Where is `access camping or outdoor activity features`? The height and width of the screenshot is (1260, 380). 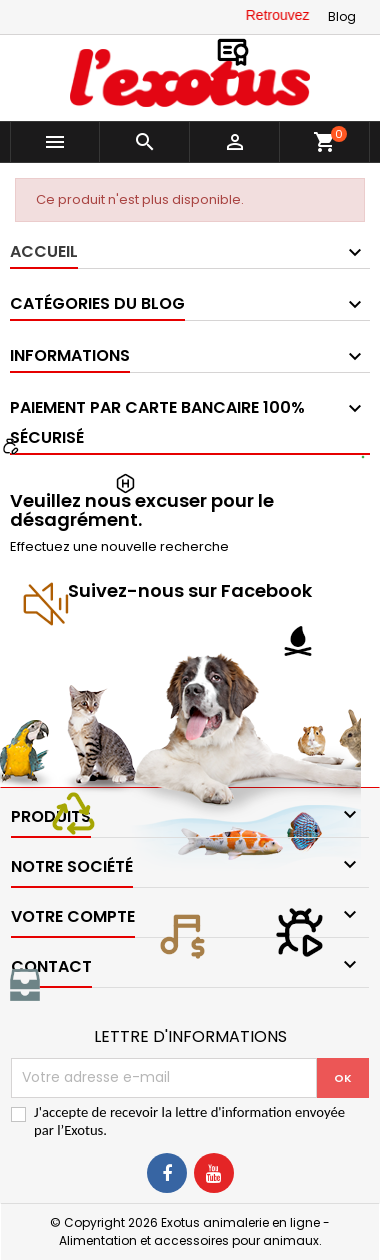
access camping or outdoor activity features is located at coordinates (298, 641).